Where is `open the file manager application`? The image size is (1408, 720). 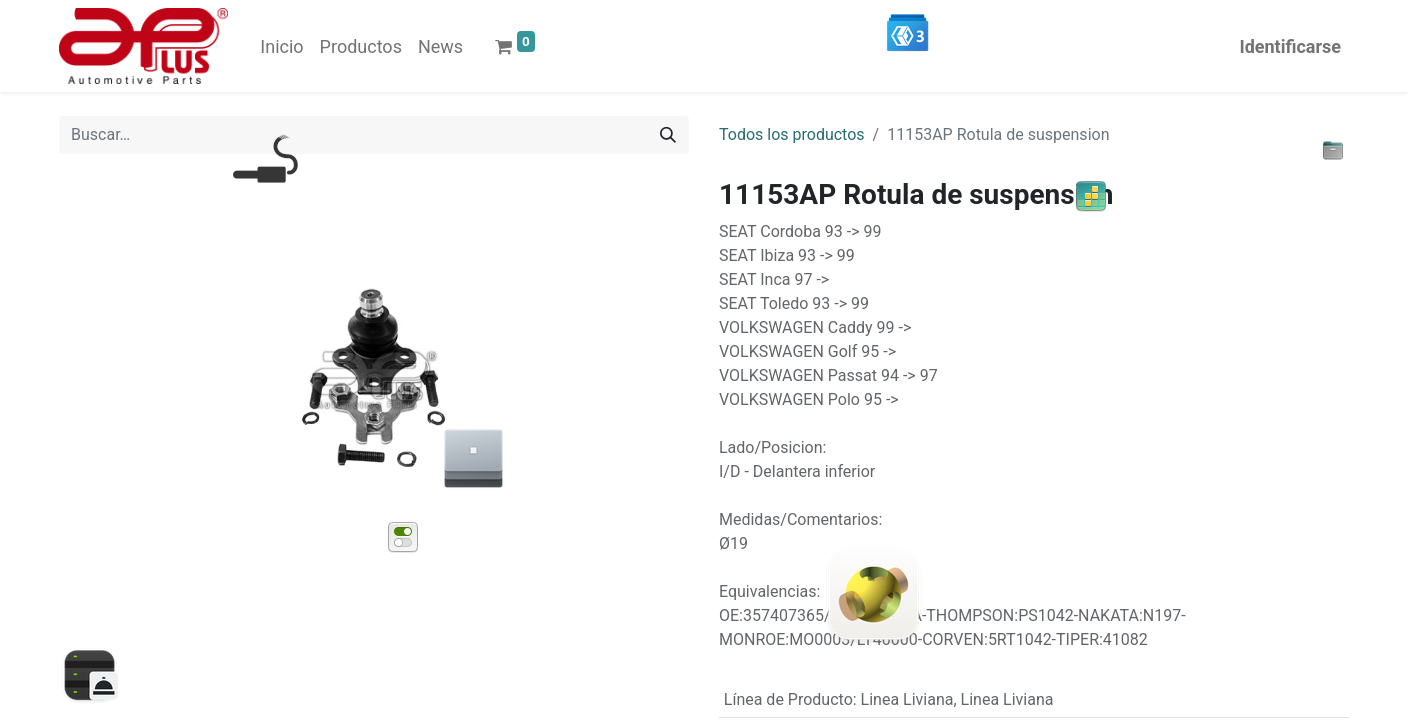 open the file manager application is located at coordinates (1333, 150).